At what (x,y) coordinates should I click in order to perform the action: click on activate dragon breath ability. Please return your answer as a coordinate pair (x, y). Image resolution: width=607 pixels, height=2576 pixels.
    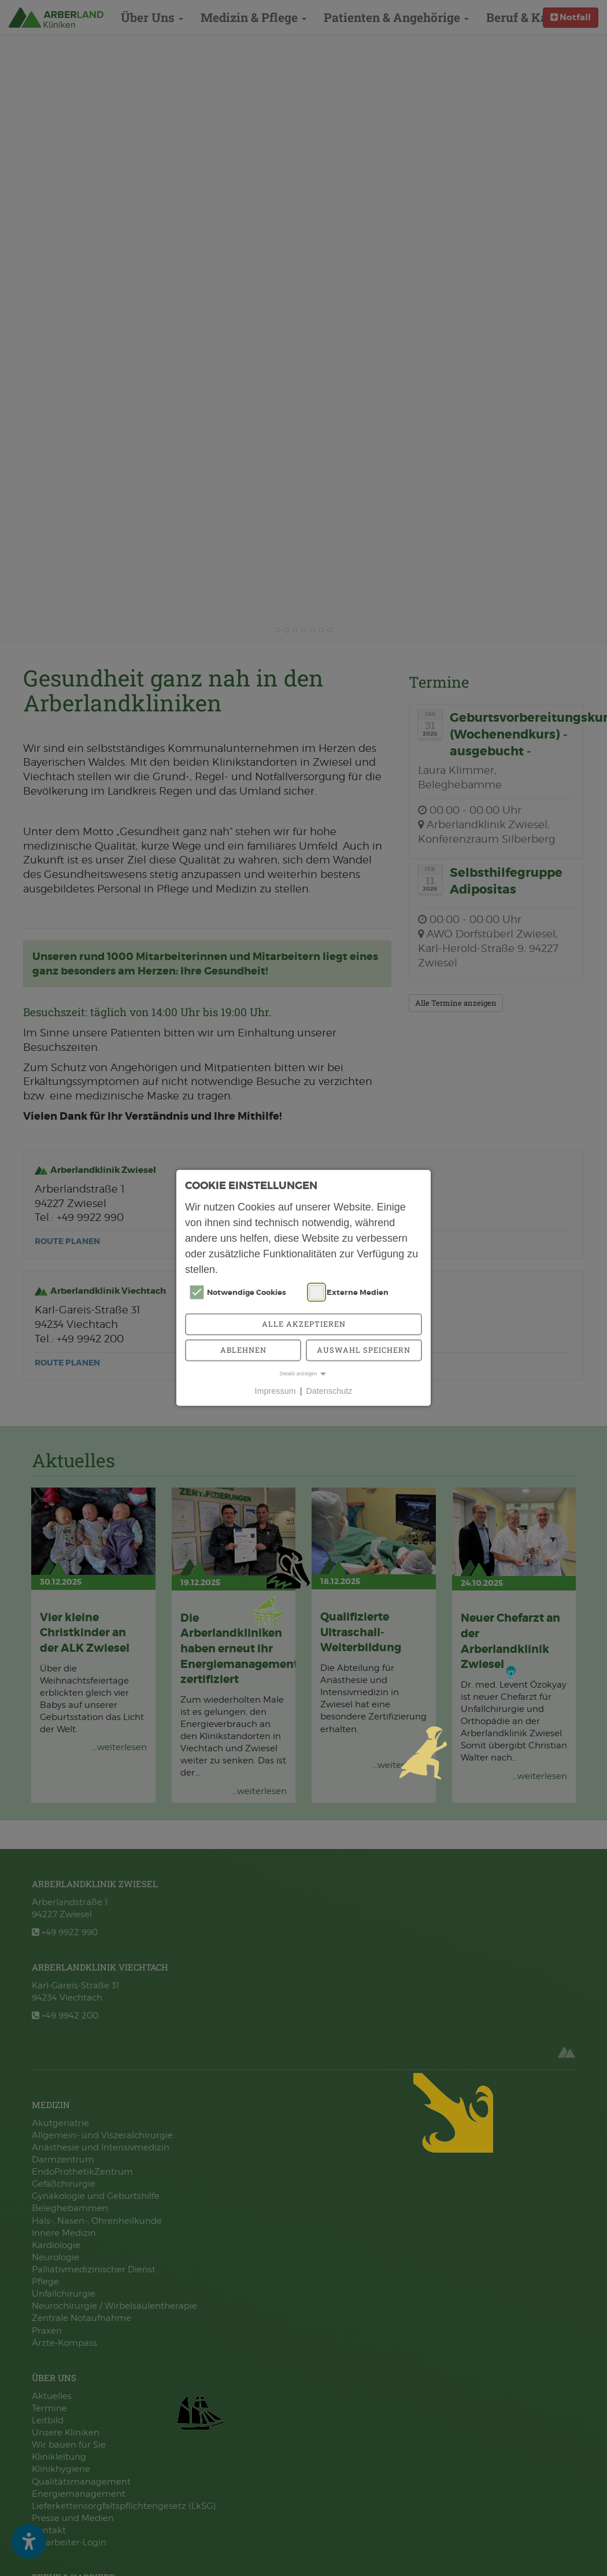
    Looking at the image, I should click on (453, 2113).